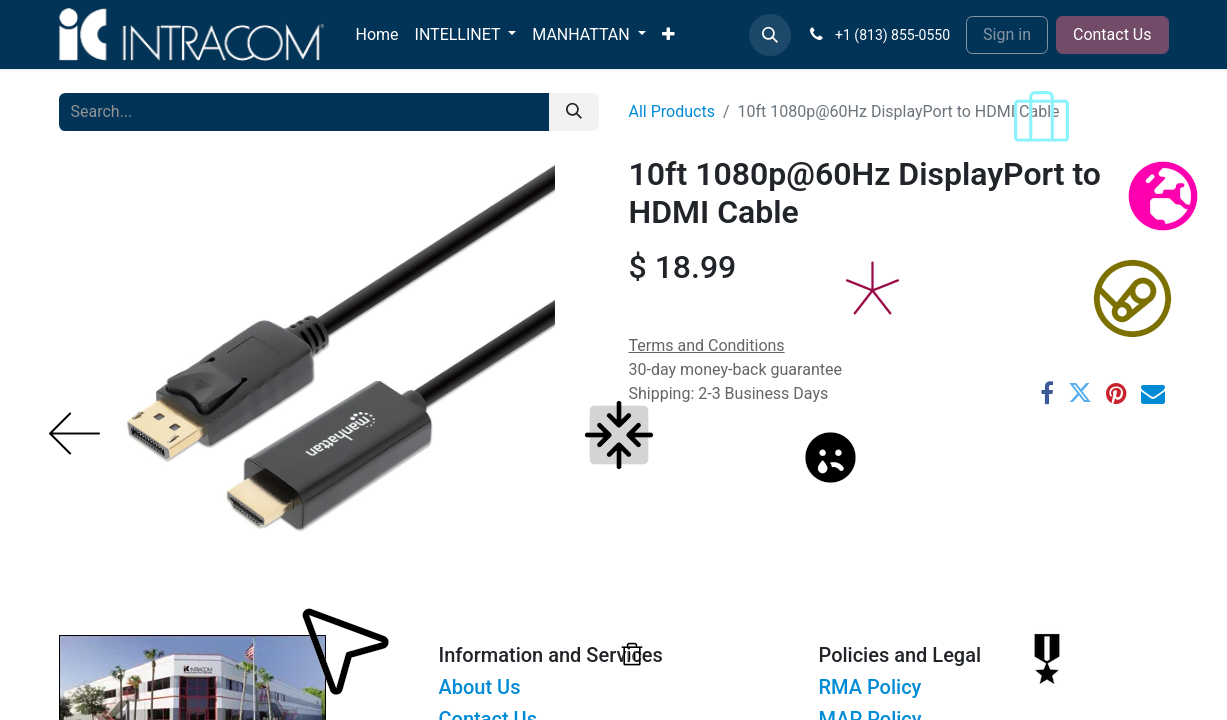  What do you see at coordinates (632, 655) in the screenshot?
I see `delete this item` at bounding box center [632, 655].